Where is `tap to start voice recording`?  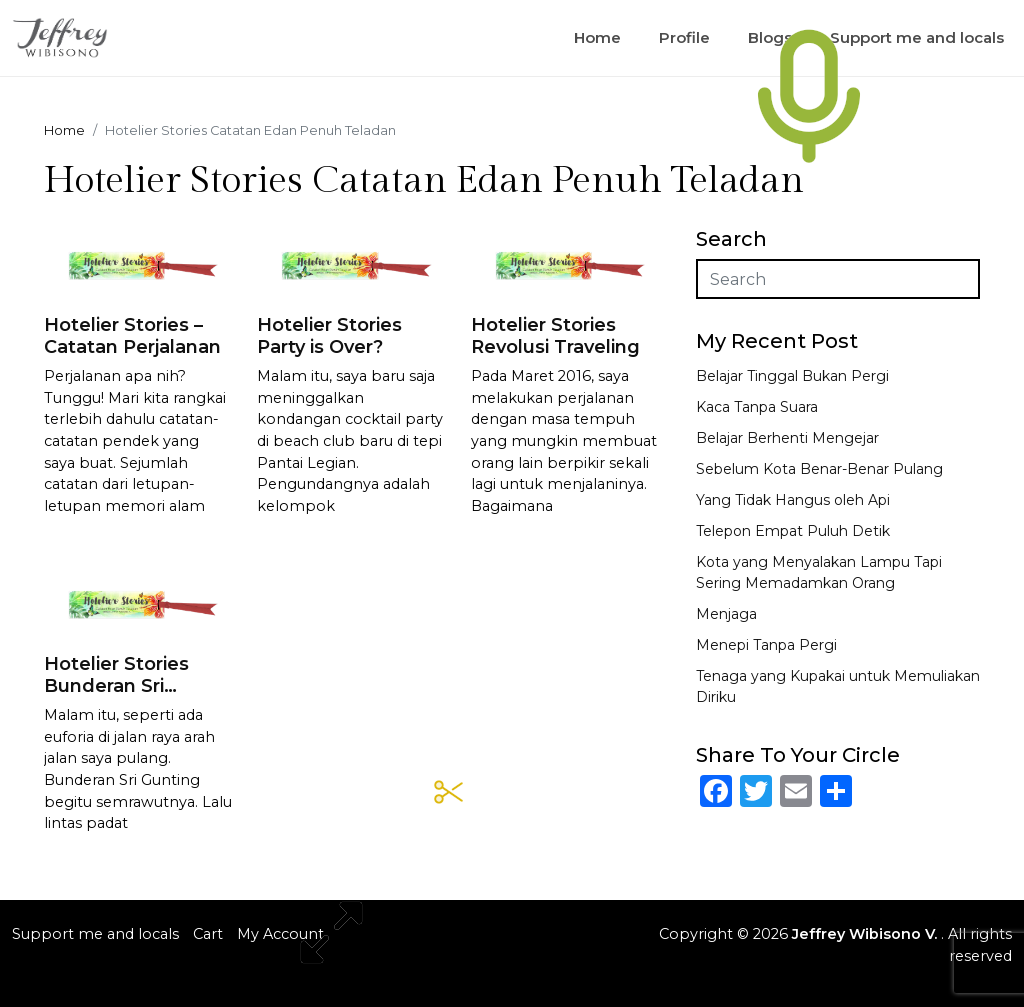 tap to start voice recording is located at coordinates (809, 94).